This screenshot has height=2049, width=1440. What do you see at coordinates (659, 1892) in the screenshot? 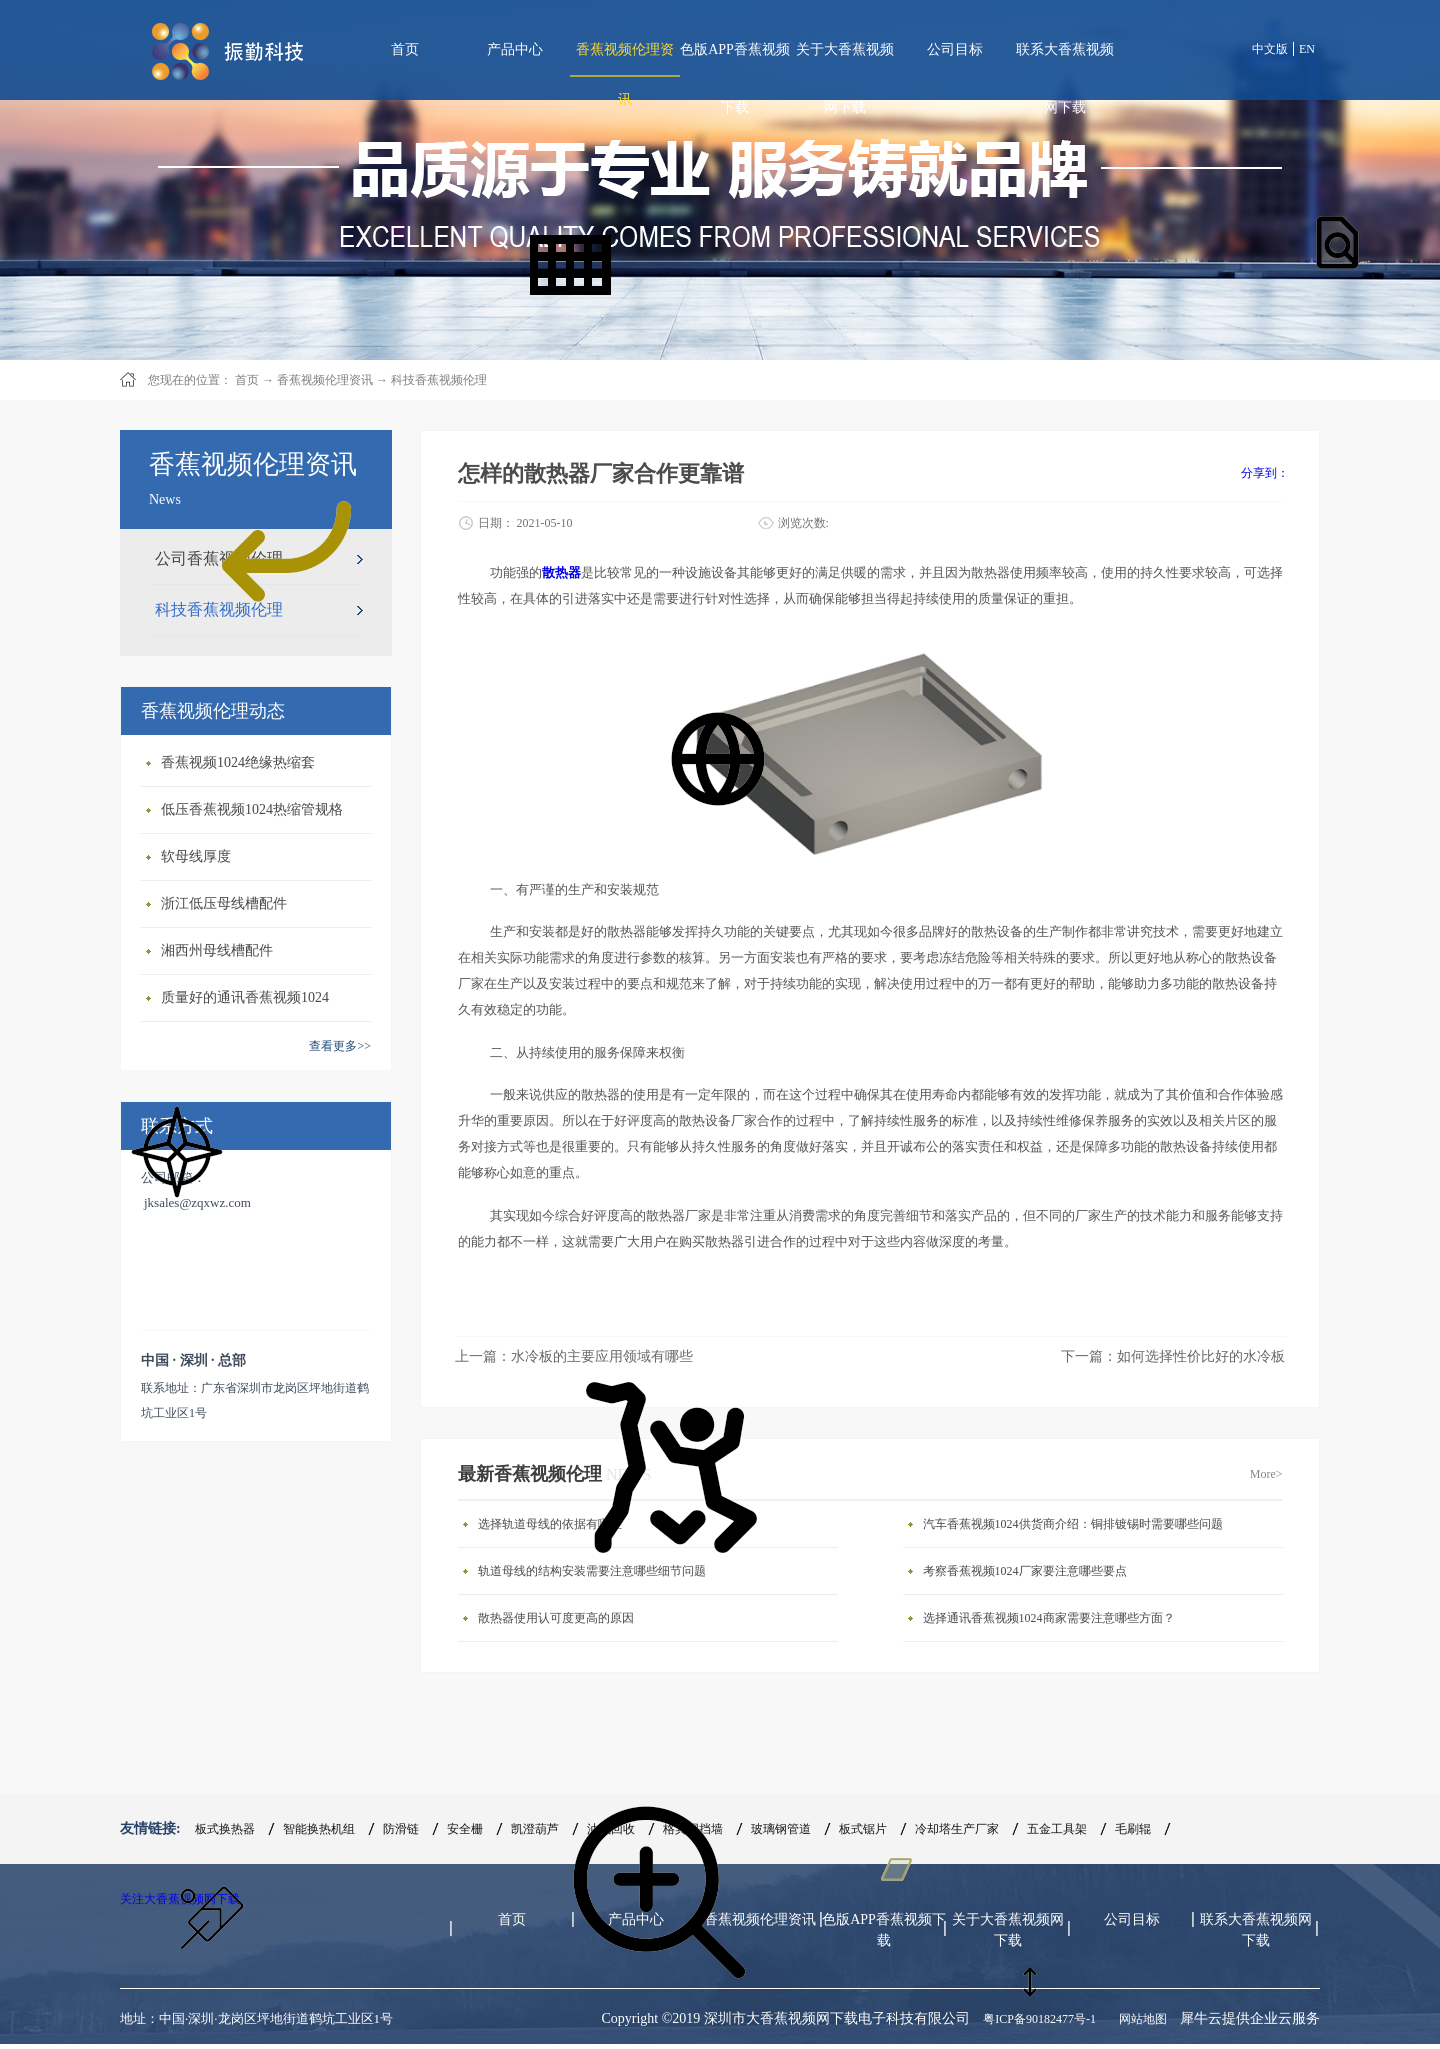
I see `zoom in on content` at bounding box center [659, 1892].